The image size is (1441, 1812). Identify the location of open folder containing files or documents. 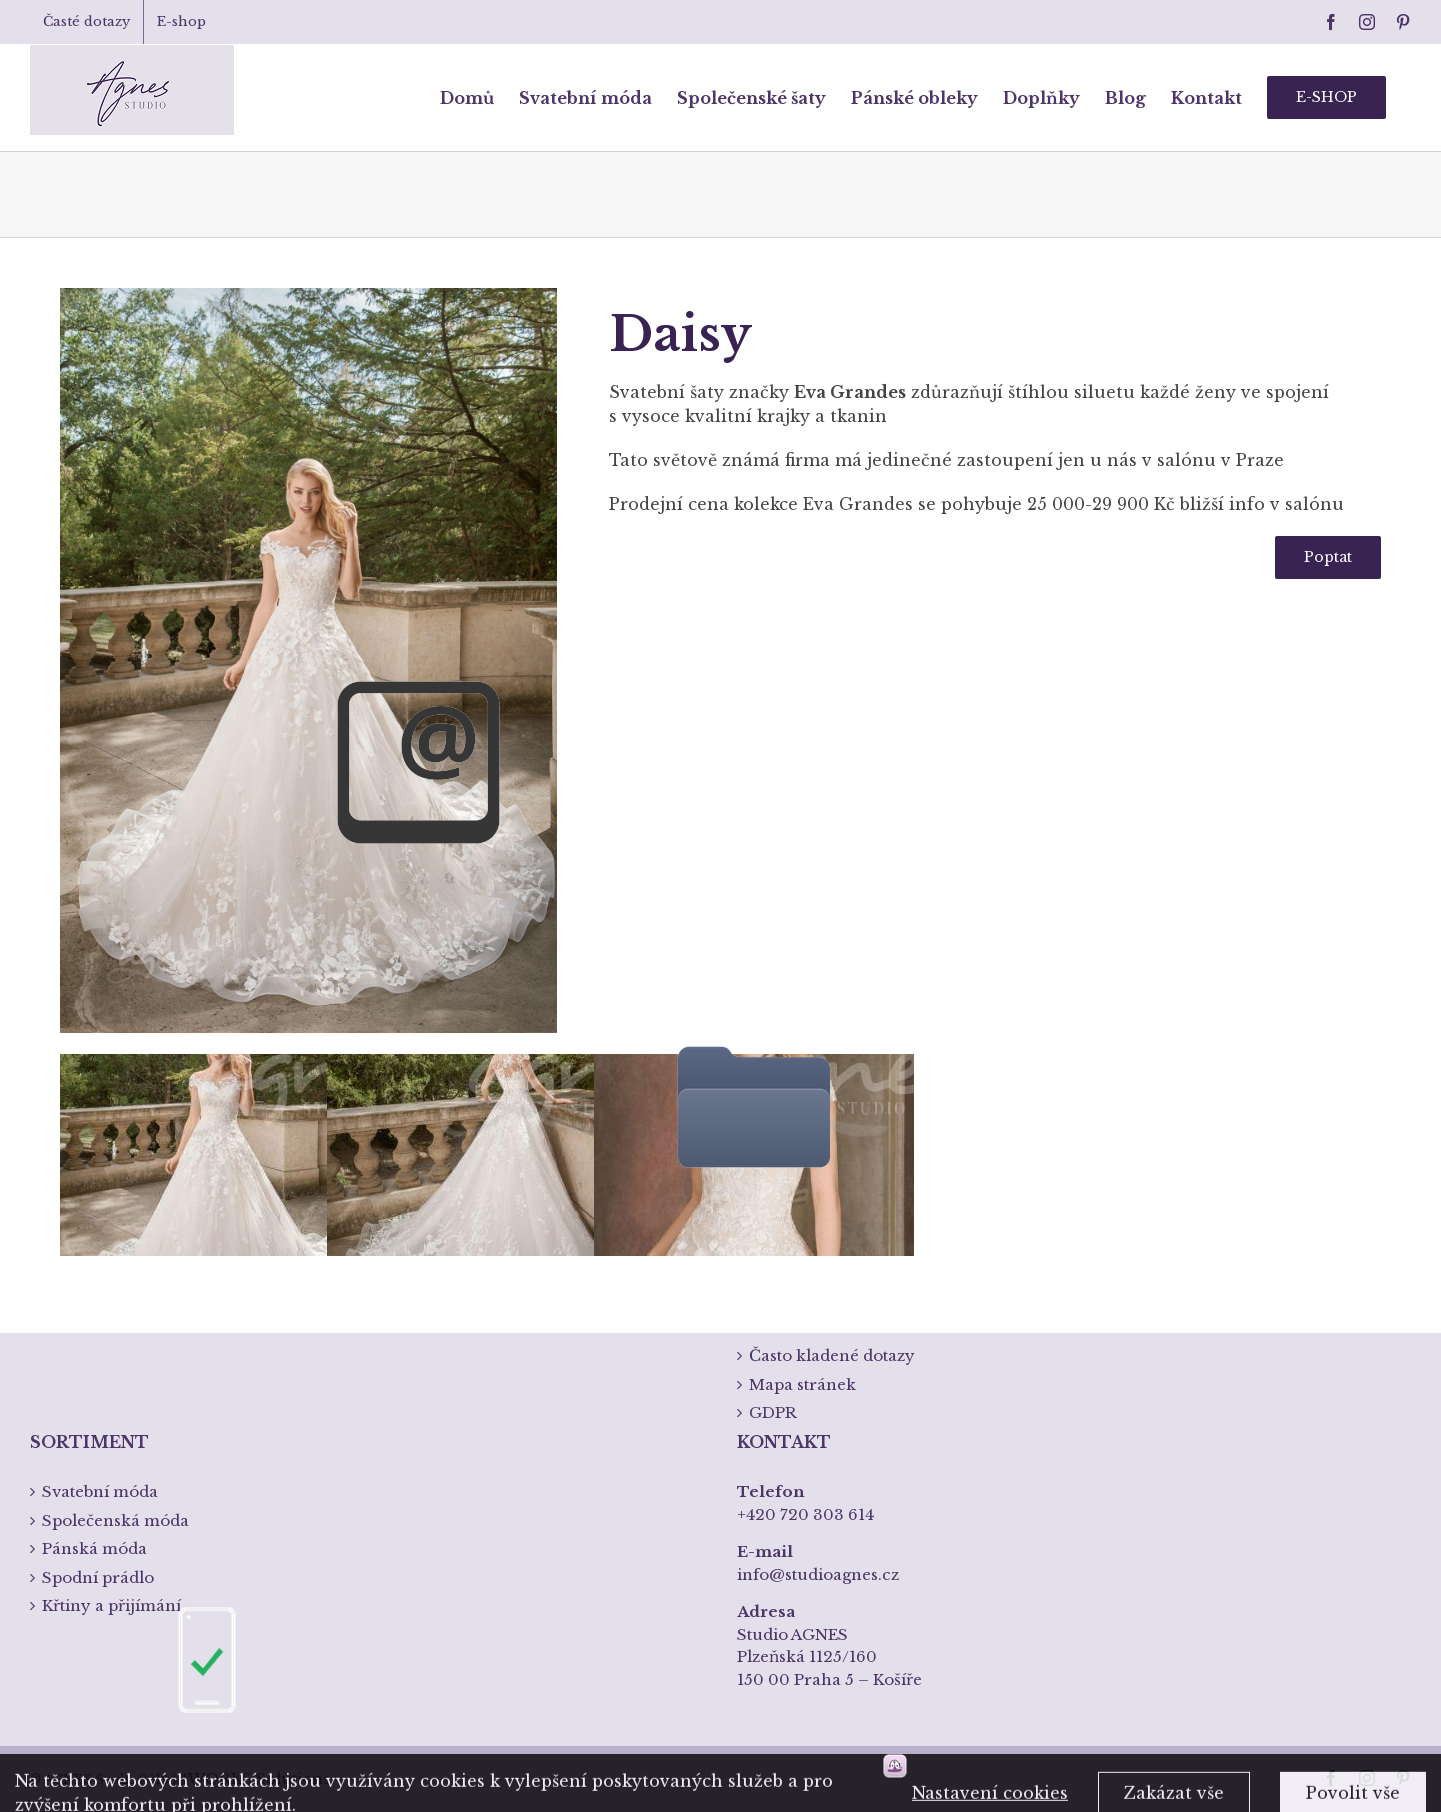
(754, 1107).